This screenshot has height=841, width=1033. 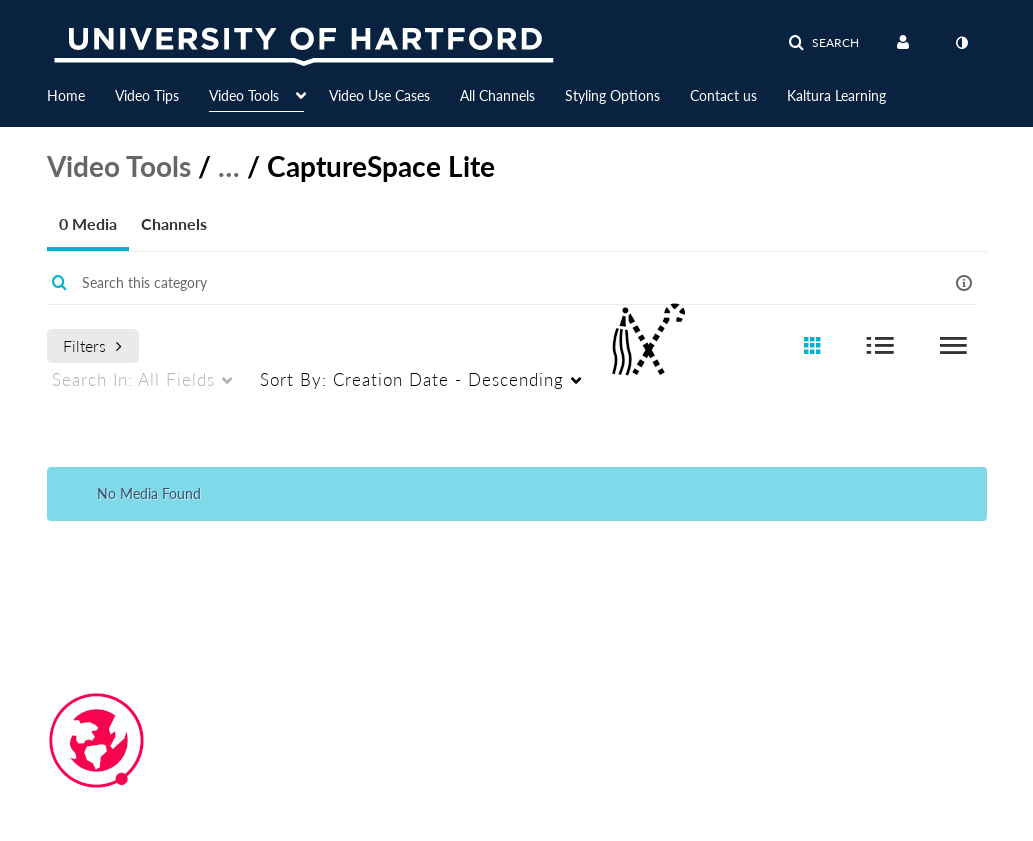 What do you see at coordinates (96, 740) in the screenshot?
I see `view orbital or satellite tracking` at bounding box center [96, 740].